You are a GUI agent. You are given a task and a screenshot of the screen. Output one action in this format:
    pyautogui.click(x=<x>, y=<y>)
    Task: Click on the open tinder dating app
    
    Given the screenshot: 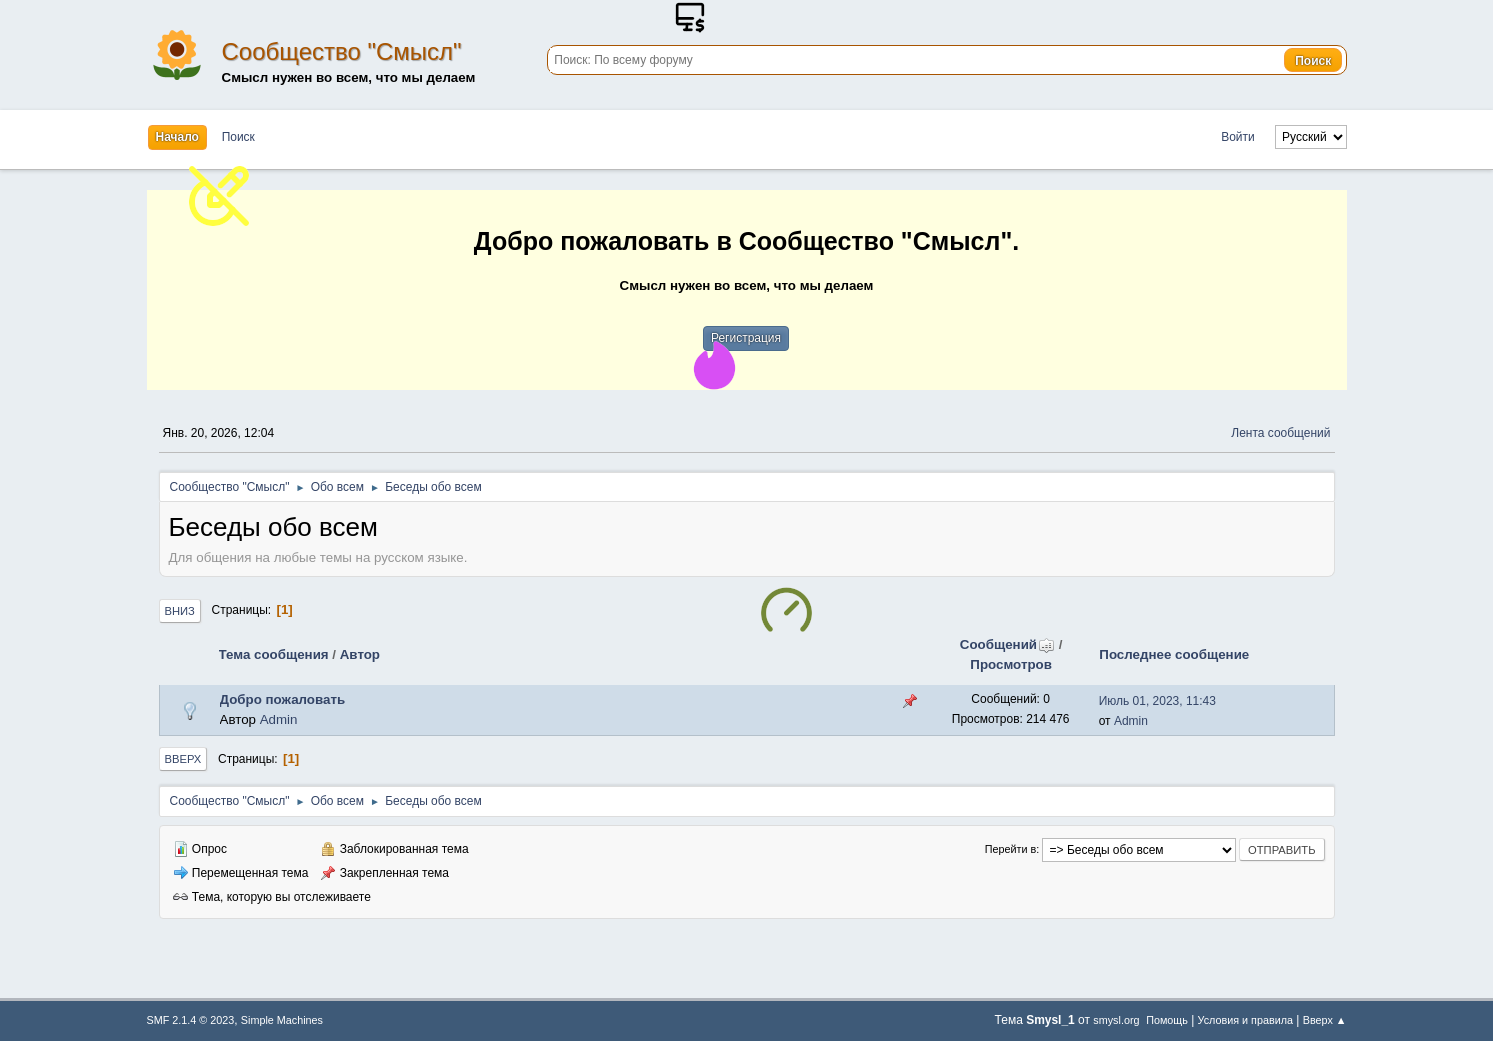 What is the action you would take?
    pyautogui.click(x=714, y=366)
    